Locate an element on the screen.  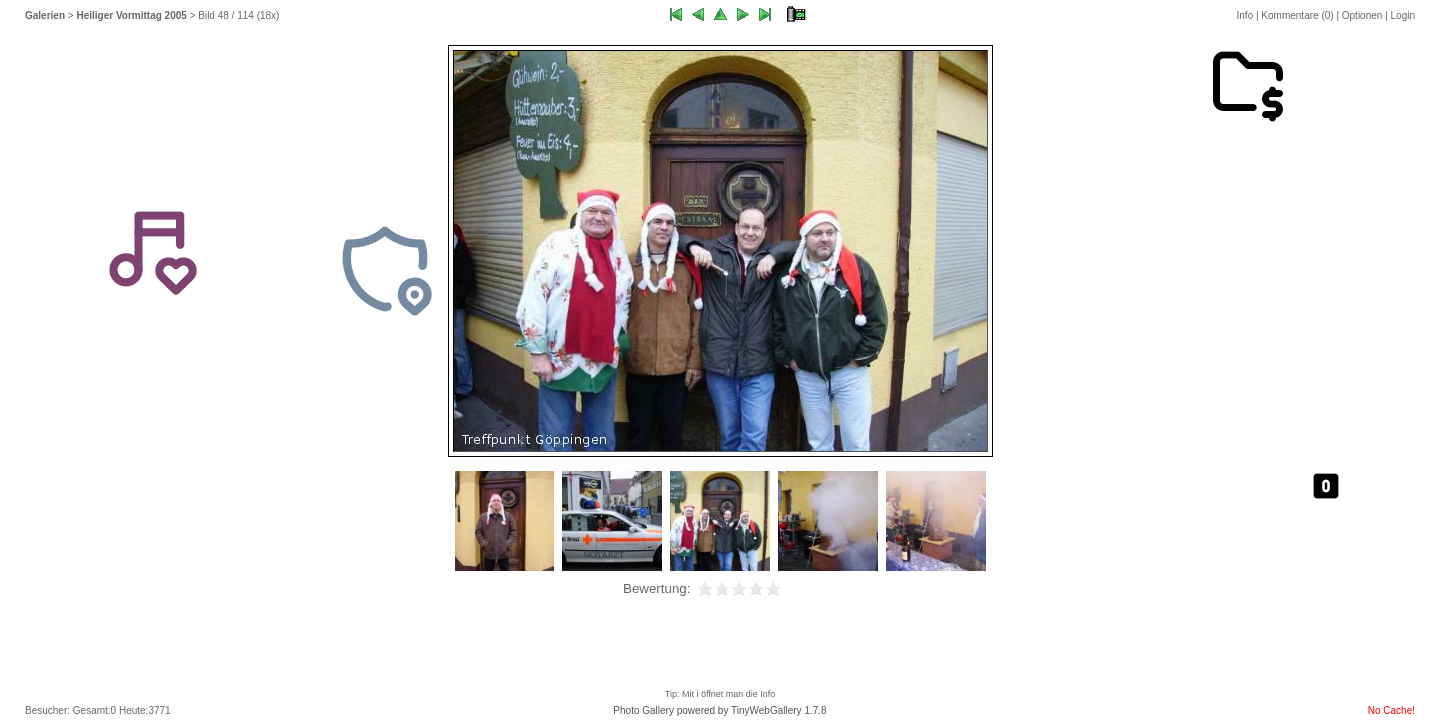
access financial documents folder is located at coordinates (1248, 83).